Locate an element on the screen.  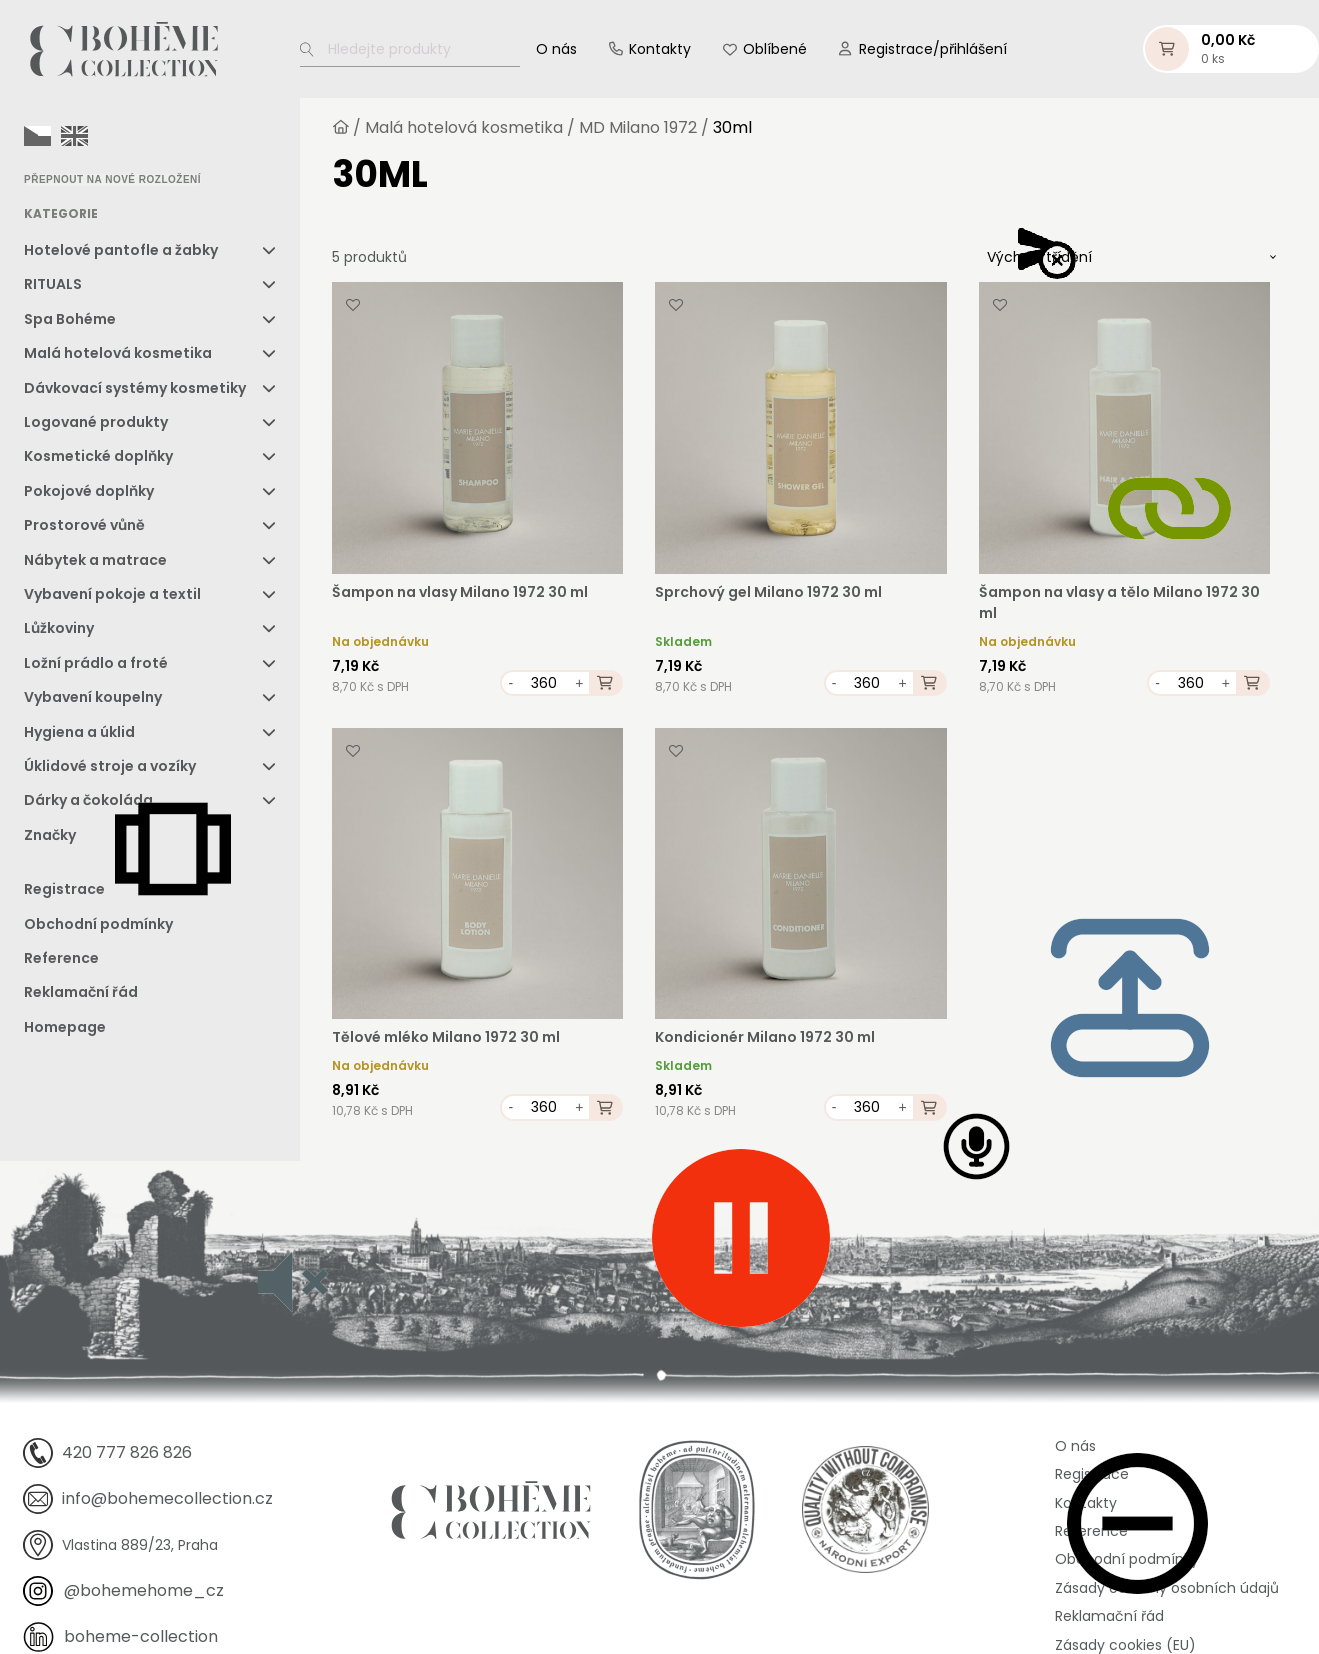
move element to top layer is located at coordinates (1130, 998).